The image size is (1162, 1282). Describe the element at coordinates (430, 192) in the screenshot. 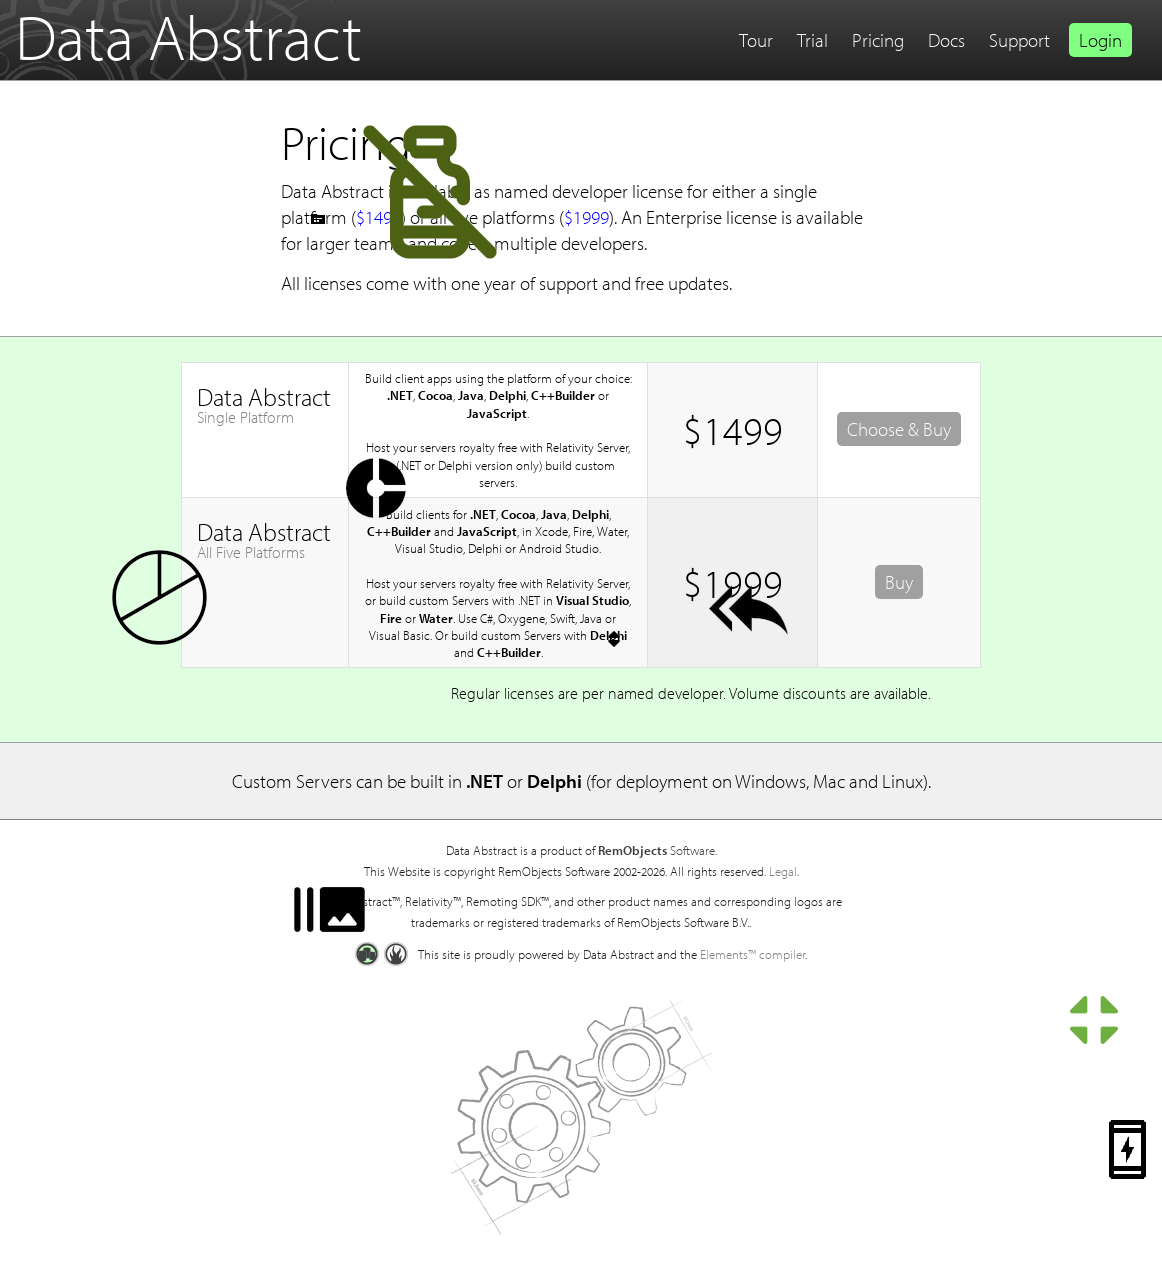

I see `indicates vaccine or medication is unavailable` at that location.